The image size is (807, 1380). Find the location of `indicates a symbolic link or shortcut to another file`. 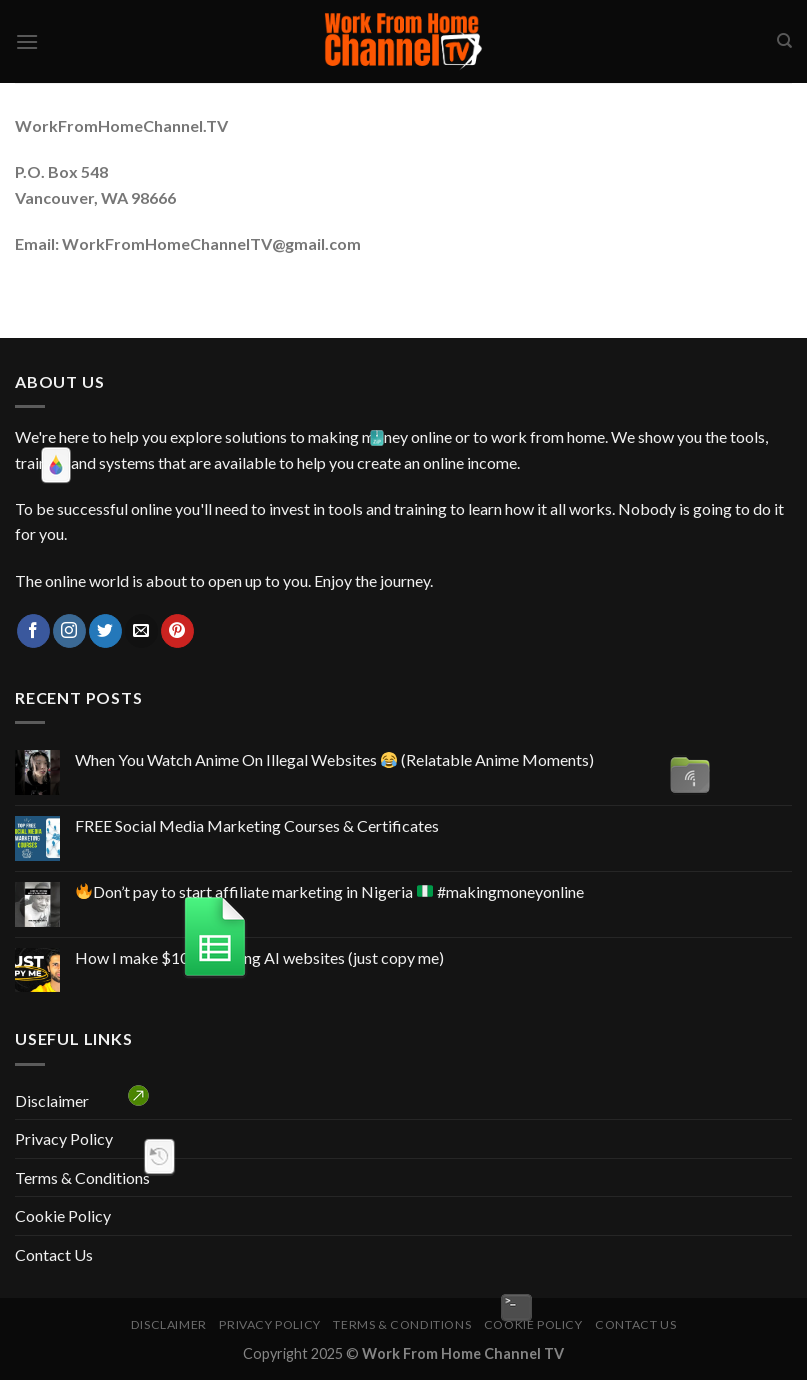

indicates a symbolic link or shortcut to another file is located at coordinates (138, 1095).